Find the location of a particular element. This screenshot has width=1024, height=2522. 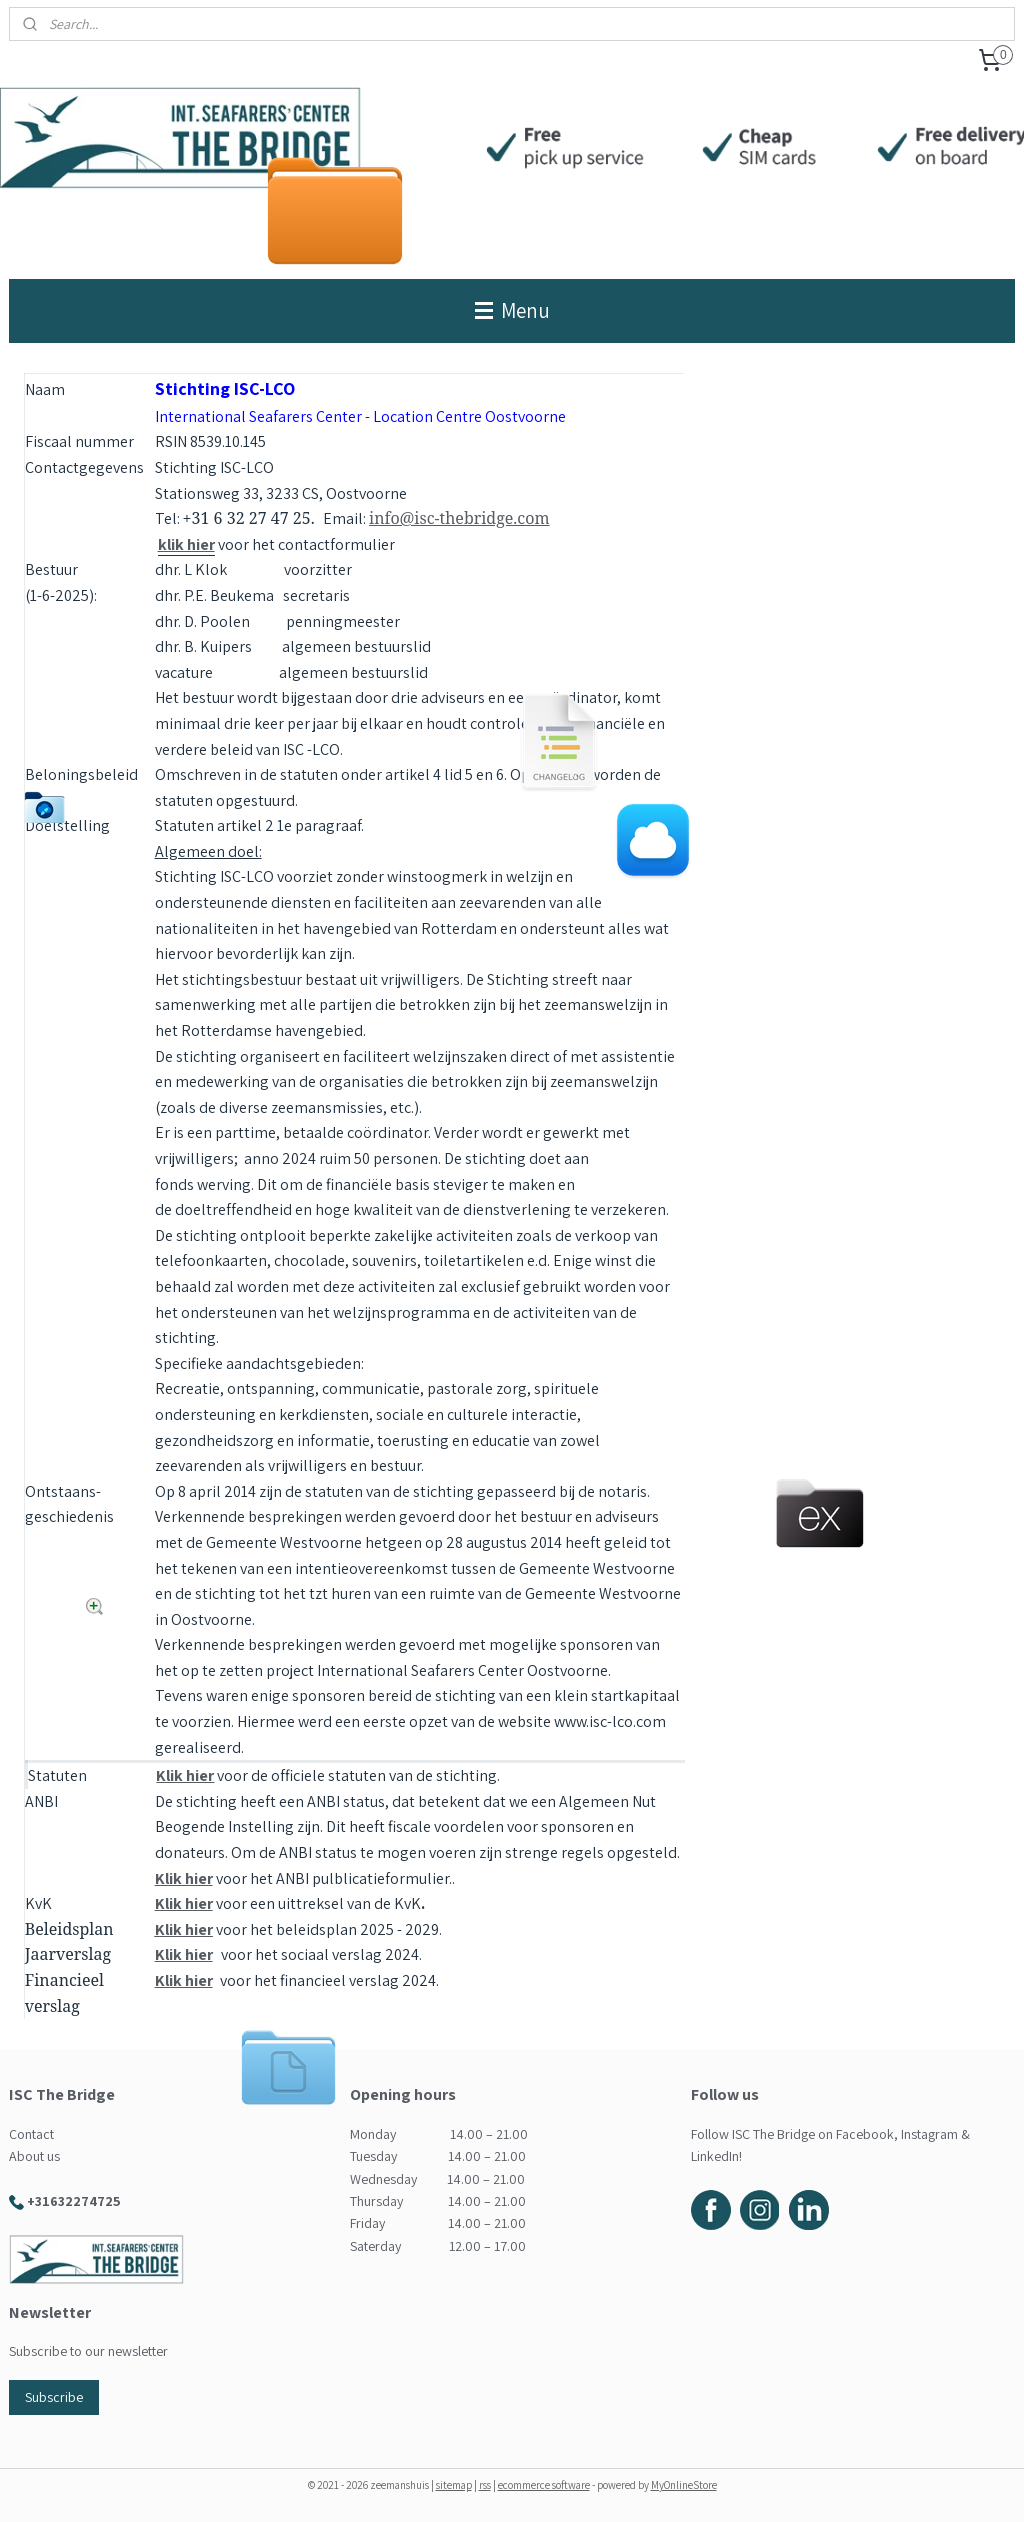

zoom in on the current view is located at coordinates (94, 1606).